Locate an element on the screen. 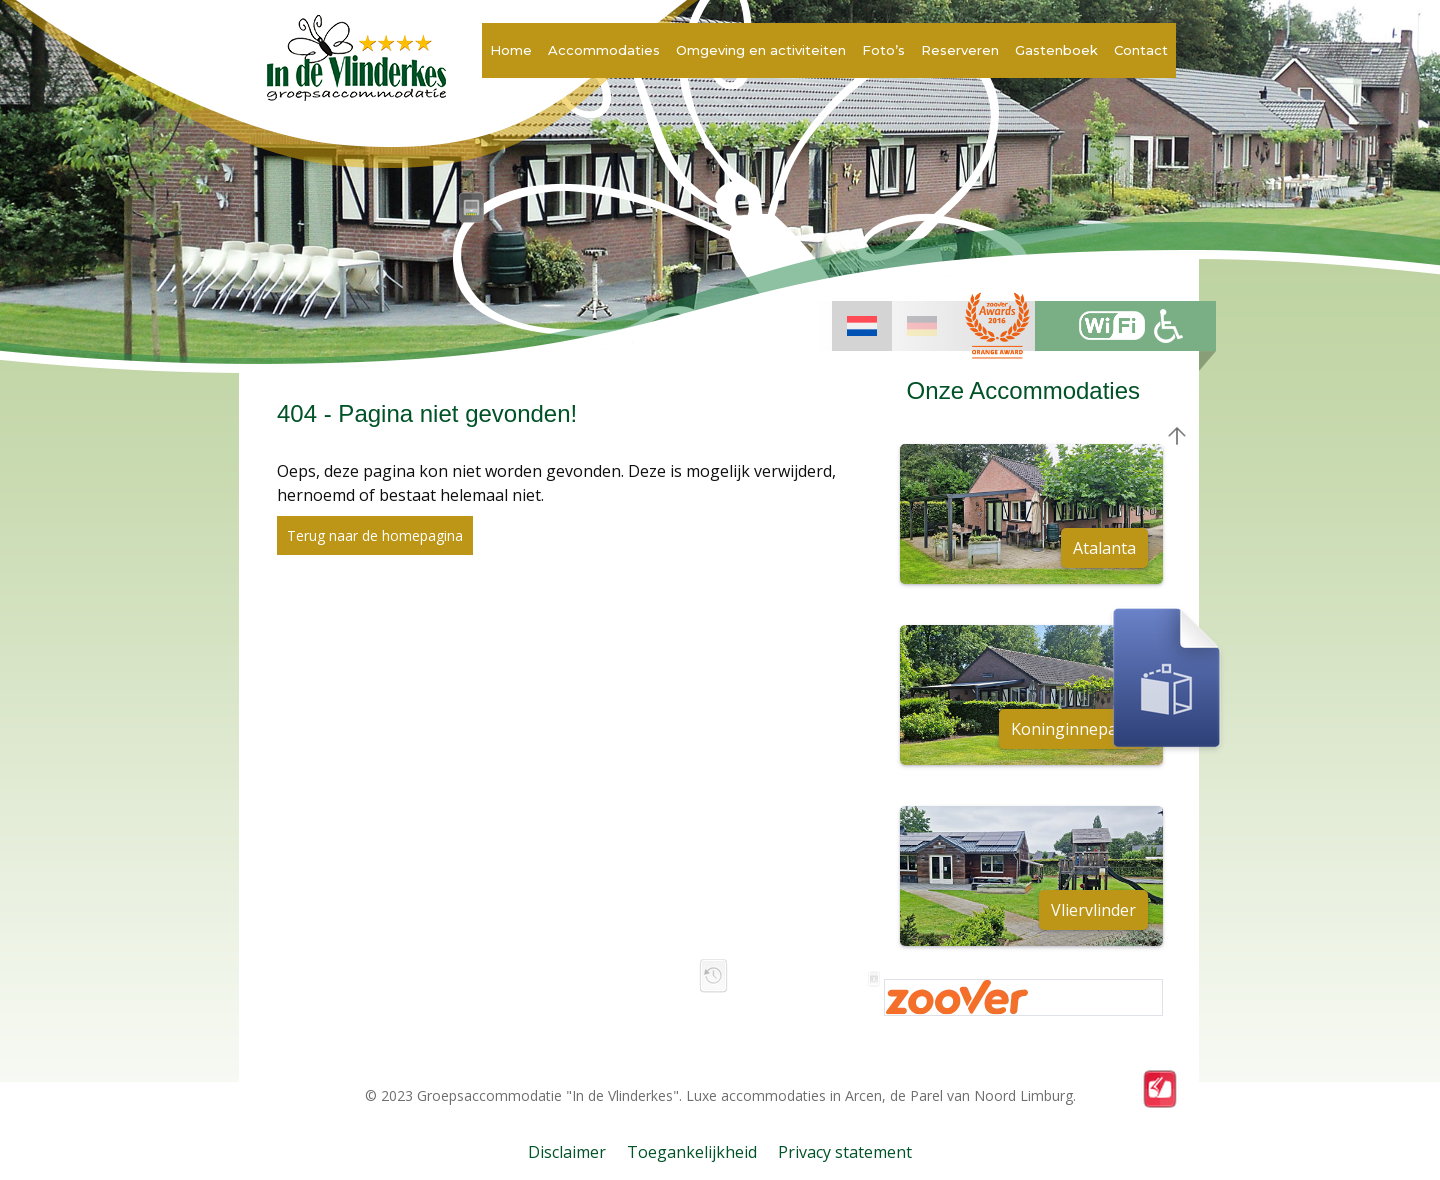 This screenshot has height=1180, width=1440. a file backup or version history document is located at coordinates (713, 975).